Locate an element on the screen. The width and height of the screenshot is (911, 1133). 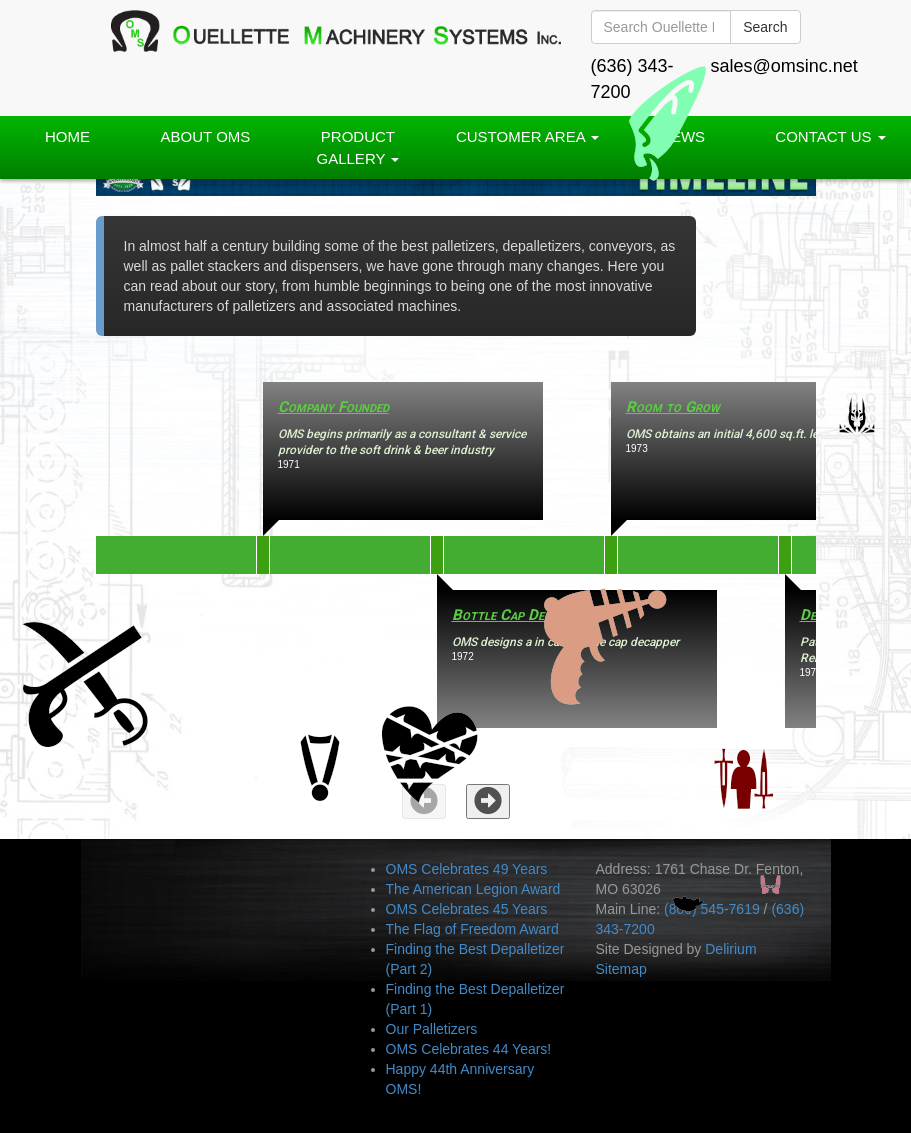
select overlord or boss character class is located at coordinates (857, 415).